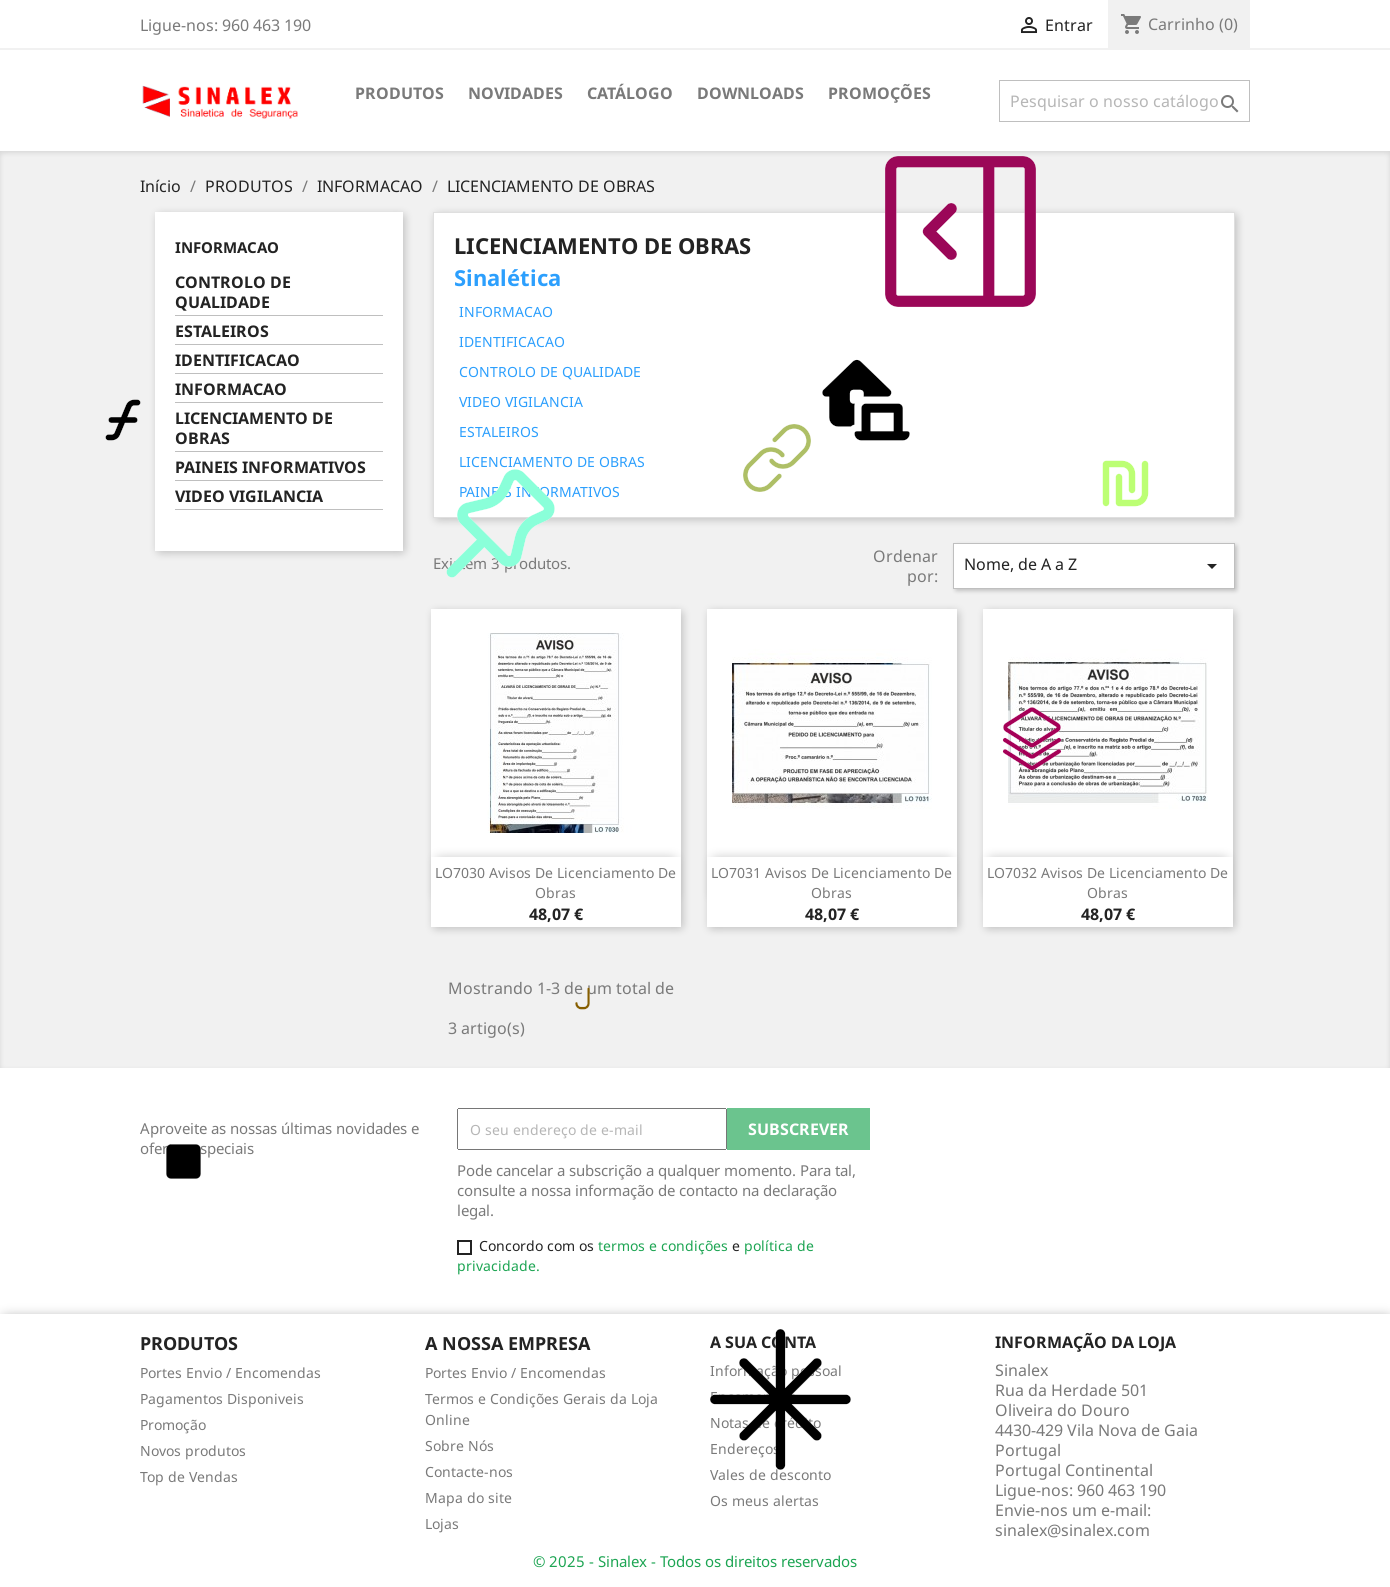 The image size is (1390, 1587). Describe the element at coordinates (183, 1161) in the screenshot. I see `stop or halt media playback` at that location.